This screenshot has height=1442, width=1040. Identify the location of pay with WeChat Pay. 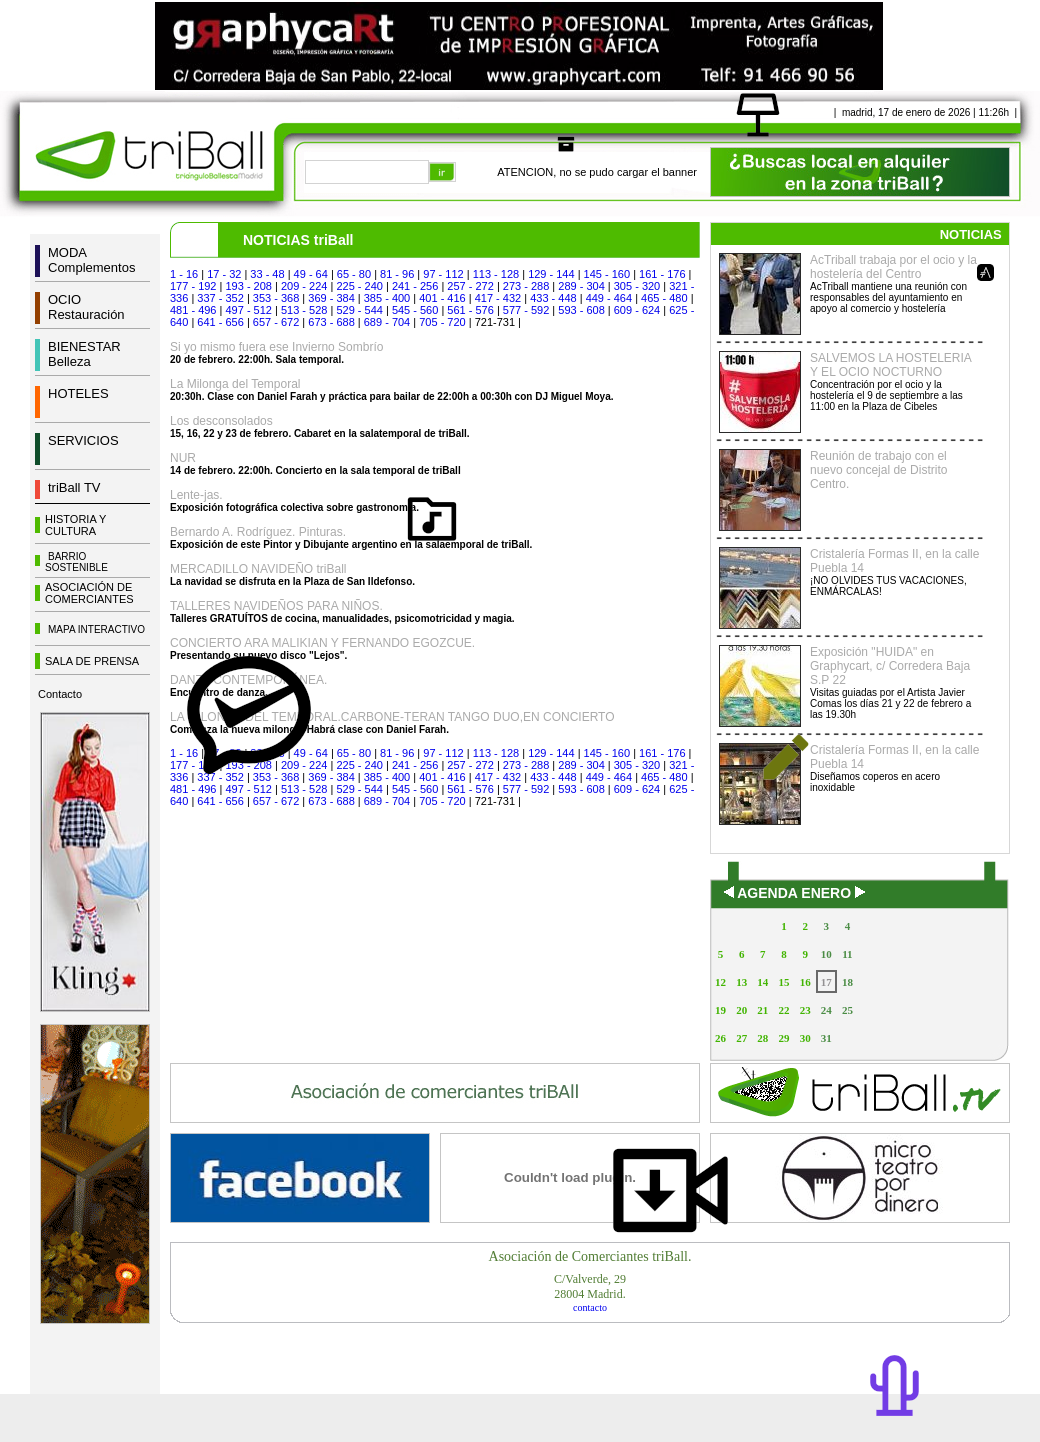
(249, 711).